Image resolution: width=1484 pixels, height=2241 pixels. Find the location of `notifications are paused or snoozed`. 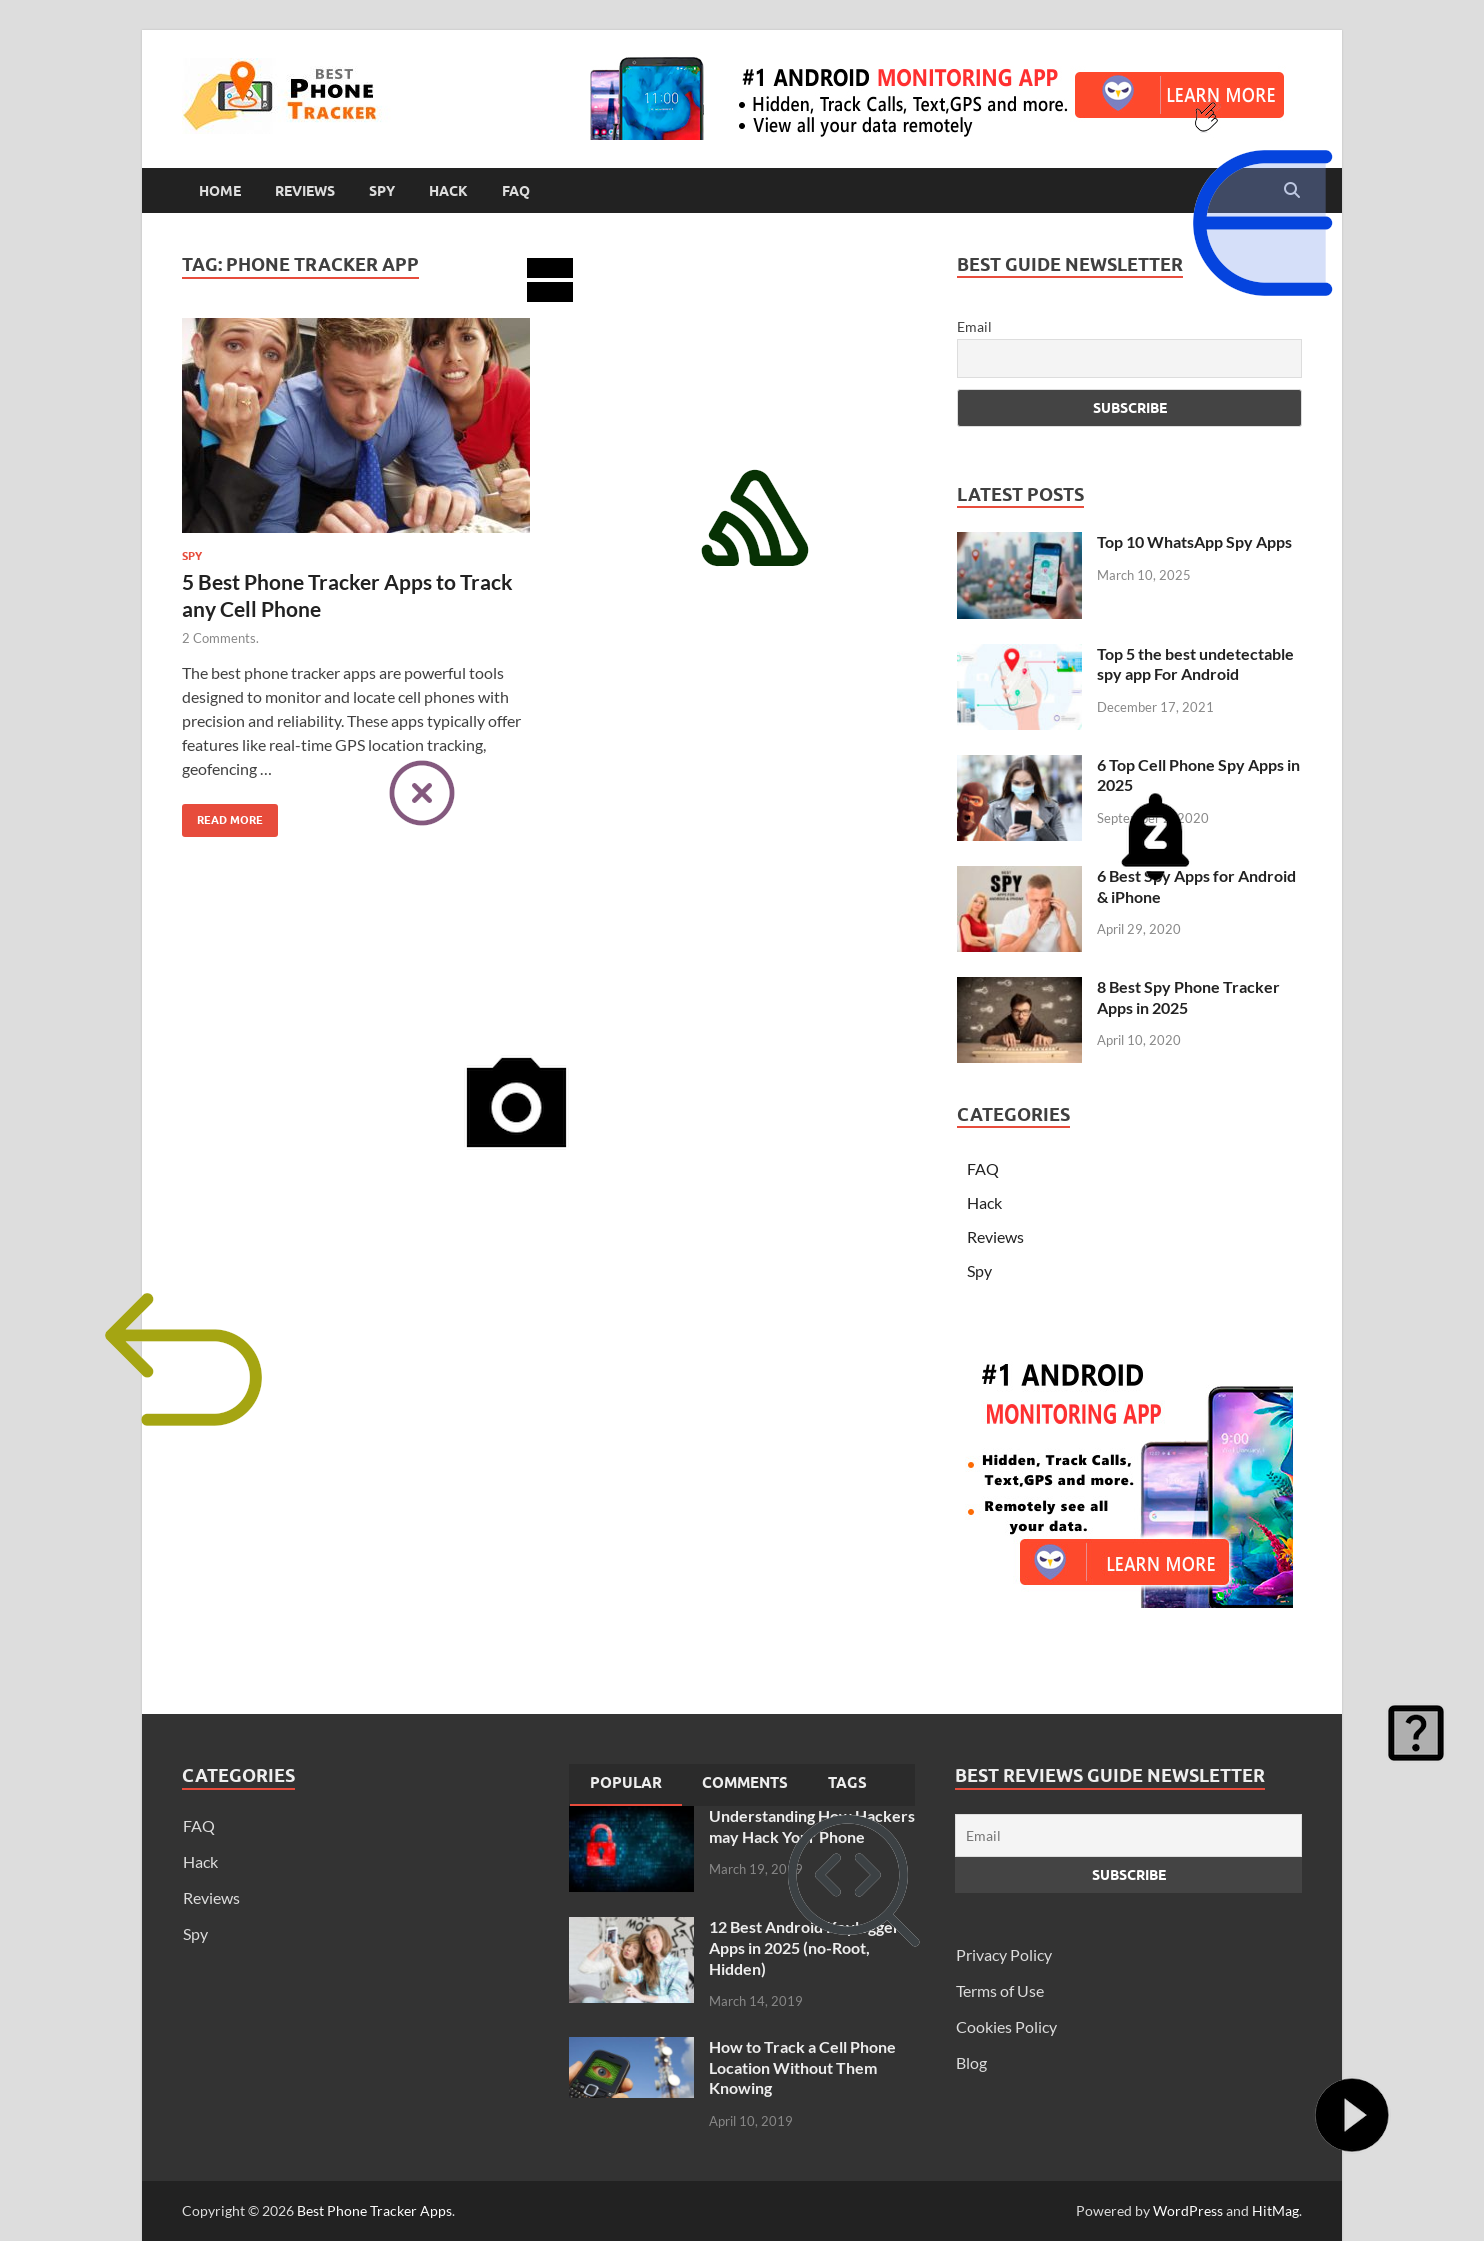

notifications are paused or snoozed is located at coordinates (1155, 835).